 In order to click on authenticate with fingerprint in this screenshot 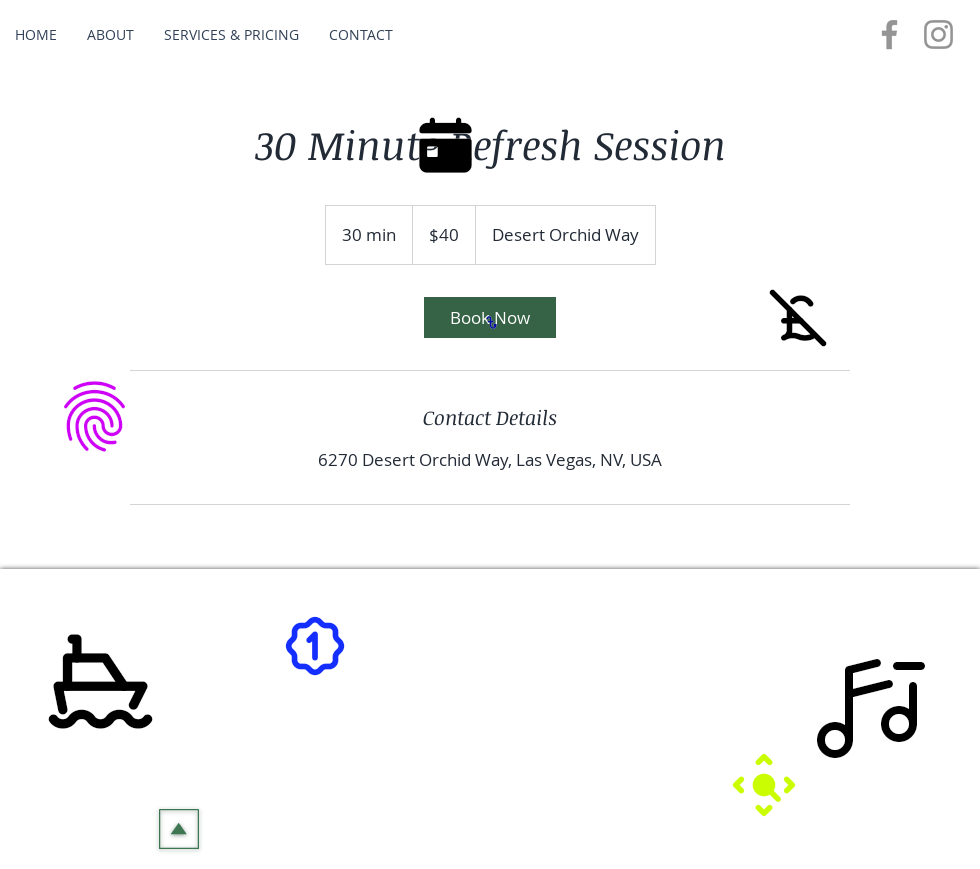, I will do `click(94, 416)`.